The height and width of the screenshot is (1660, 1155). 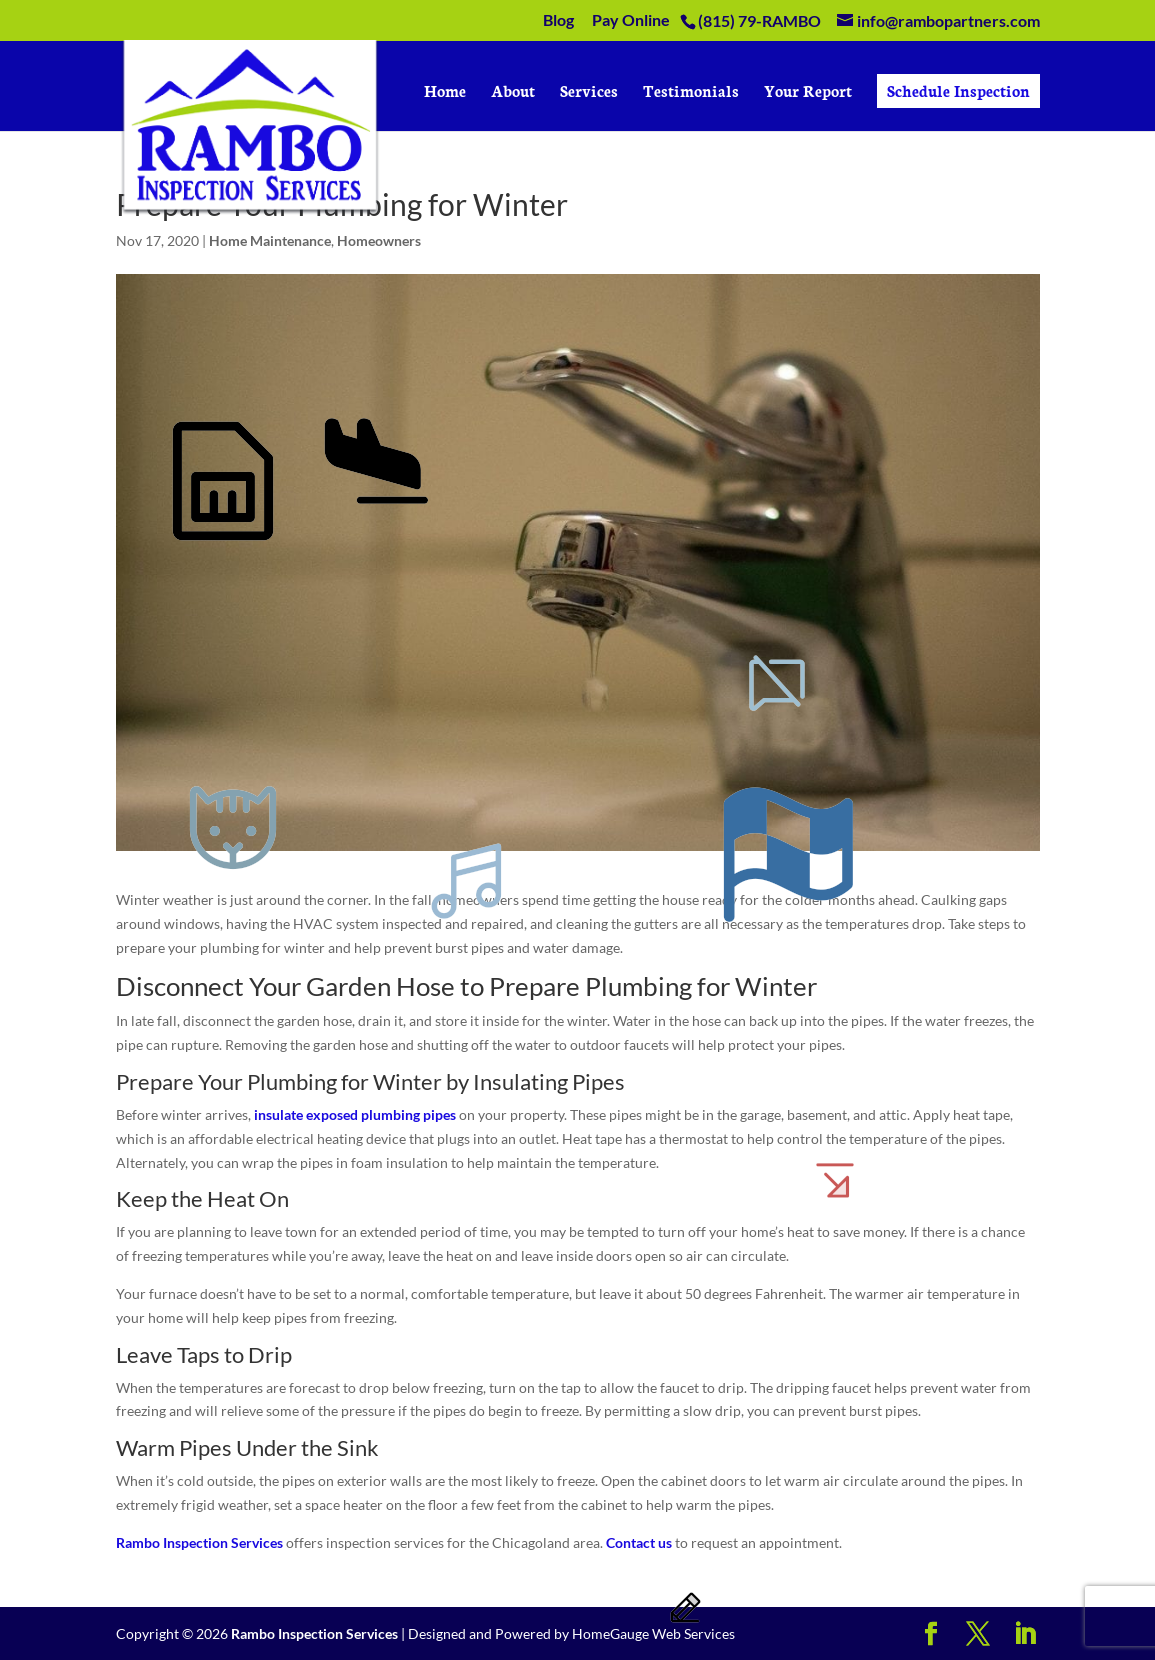 I want to click on edit text or content, so click(x=685, y=1608).